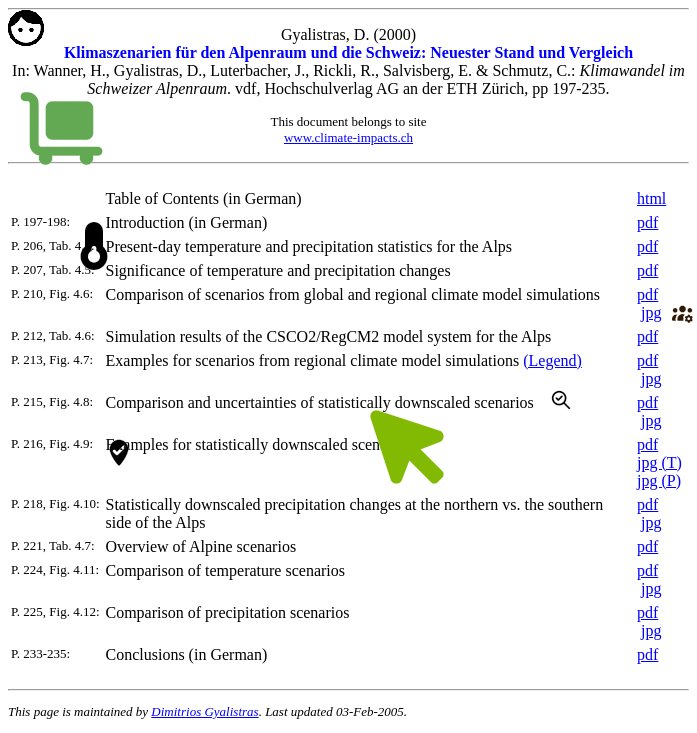 This screenshot has height=733, width=697. Describe the element at coordinates (407, 447) in the screenshot. I see `mouse cursor or pointer indicator` at that location.